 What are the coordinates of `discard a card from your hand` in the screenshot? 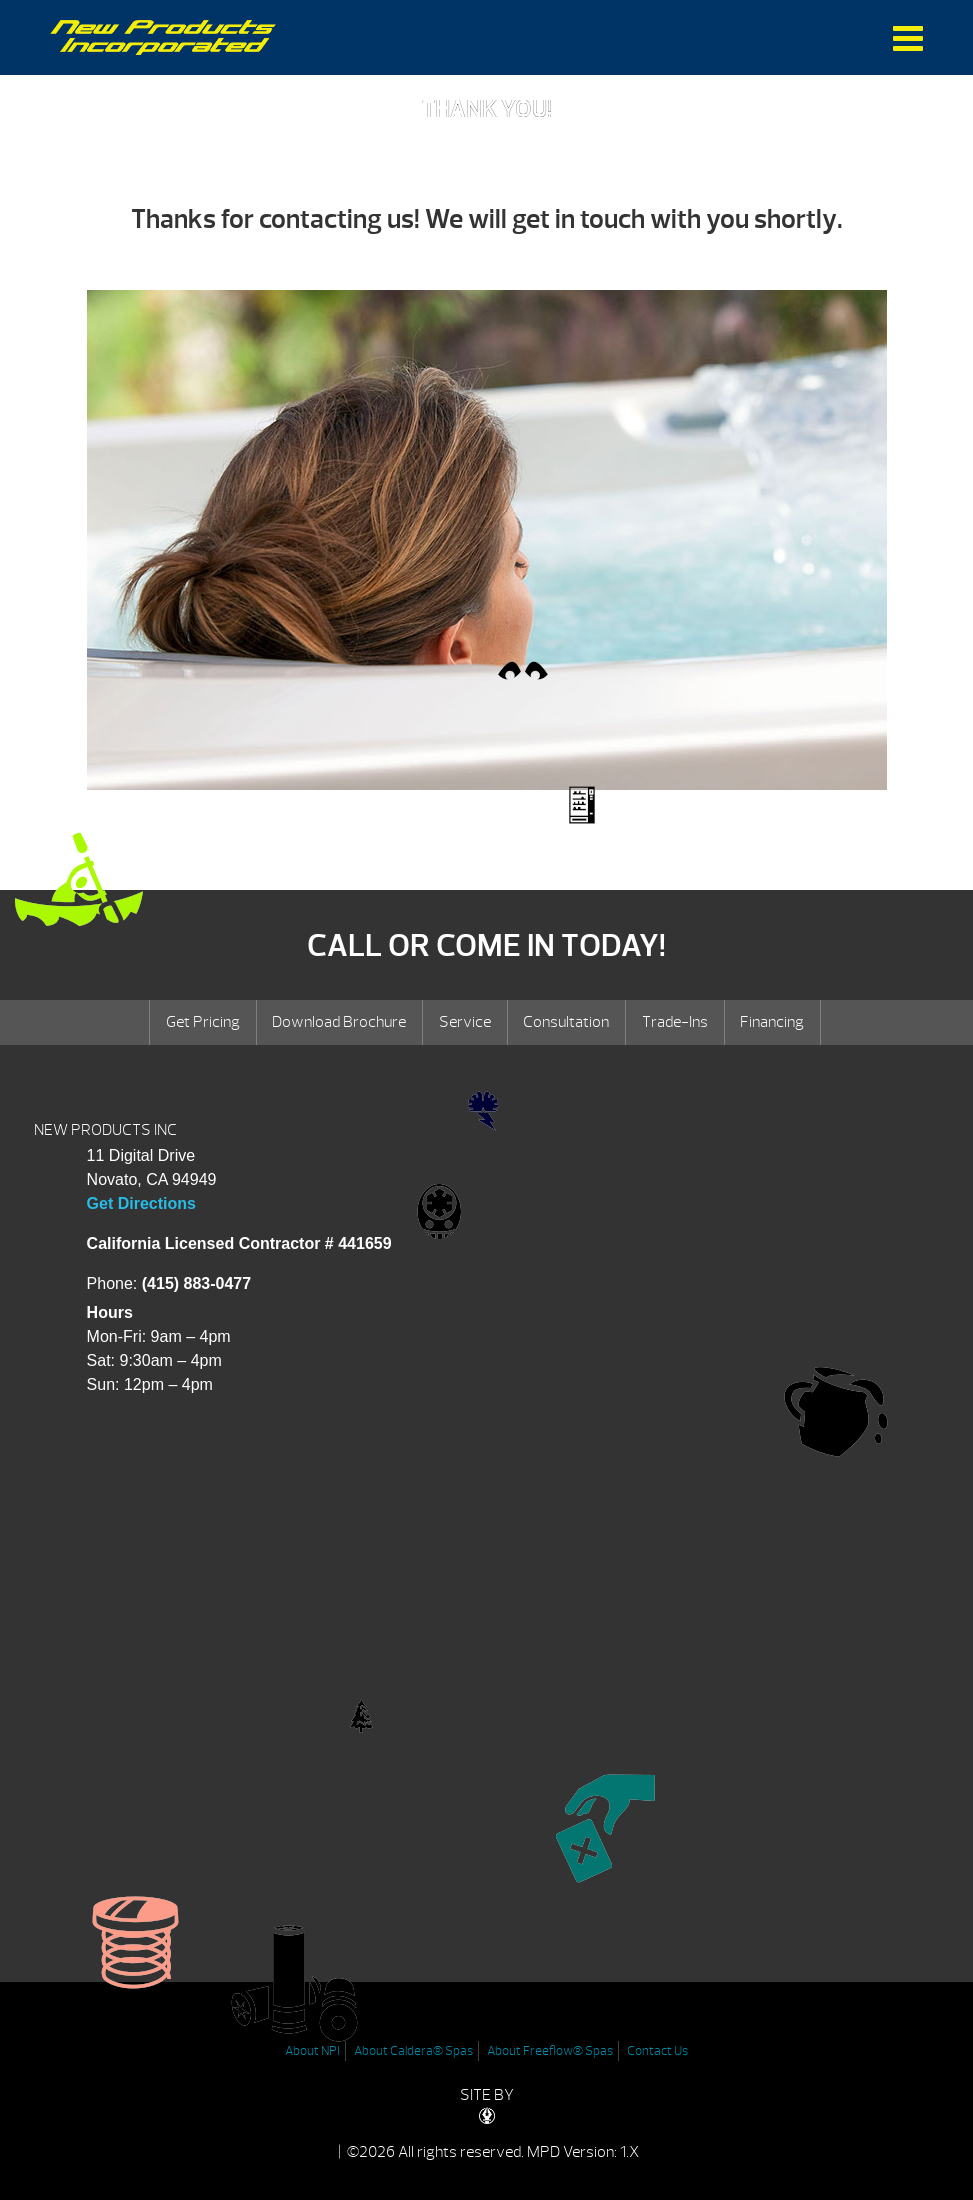 It's located at (600, 1828).